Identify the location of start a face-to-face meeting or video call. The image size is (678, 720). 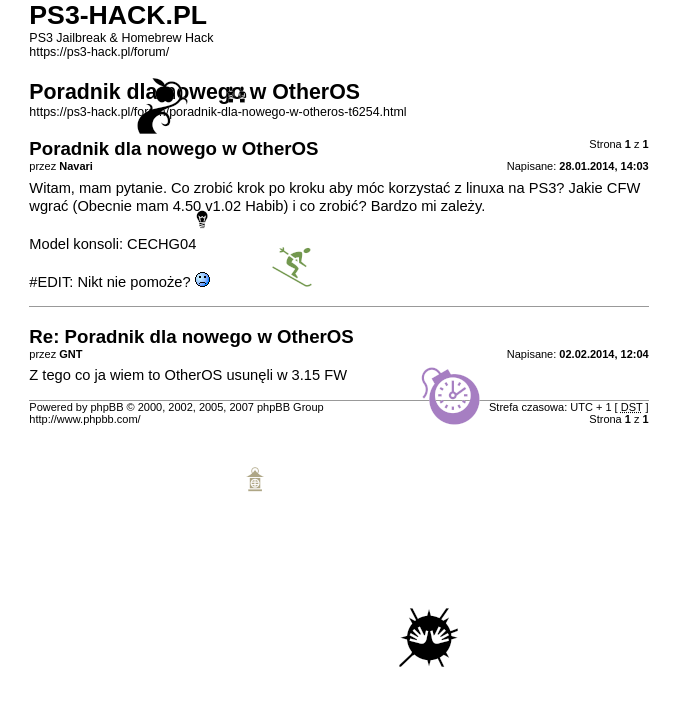
(236, 94).